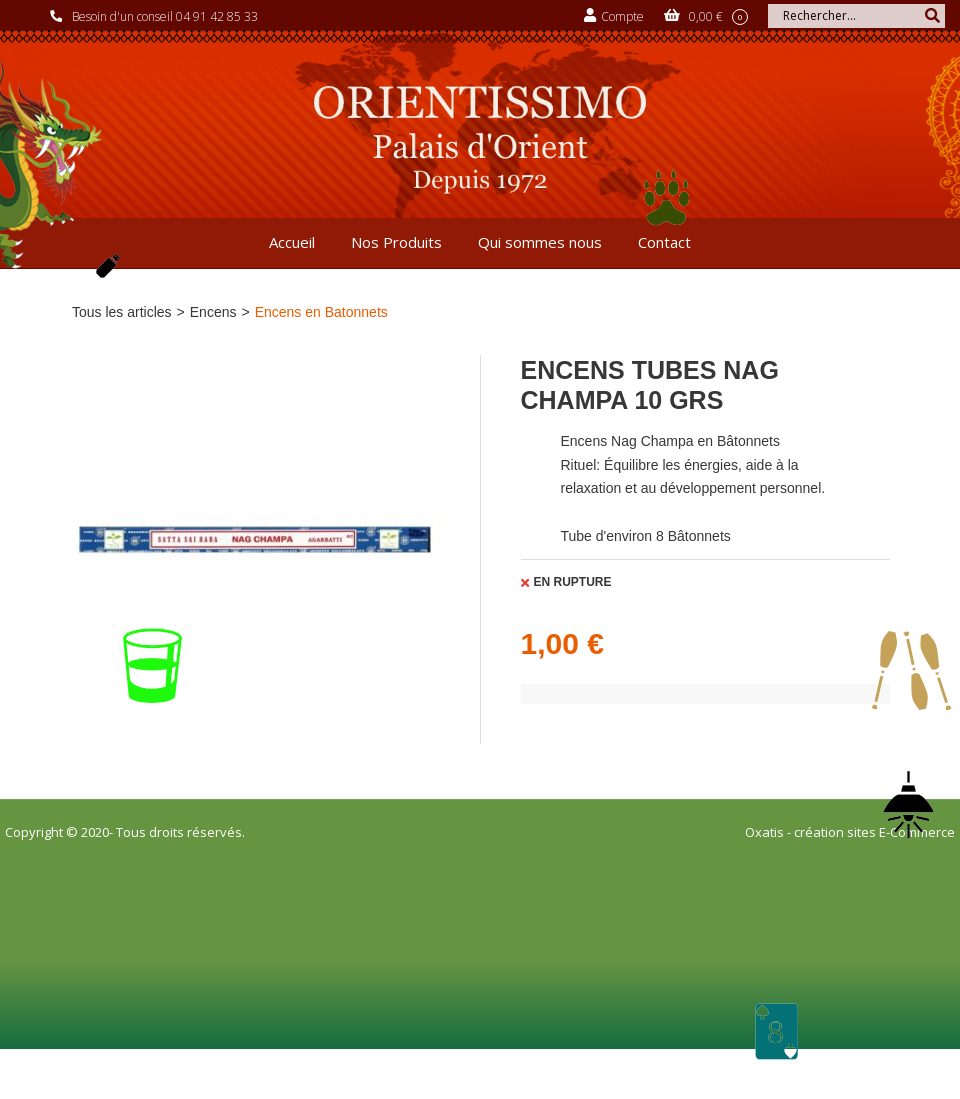  What do you see at coordinates (666, 199) in the screenshot?
I see `access pet-related features or settings` at bounding box center [666, 199].